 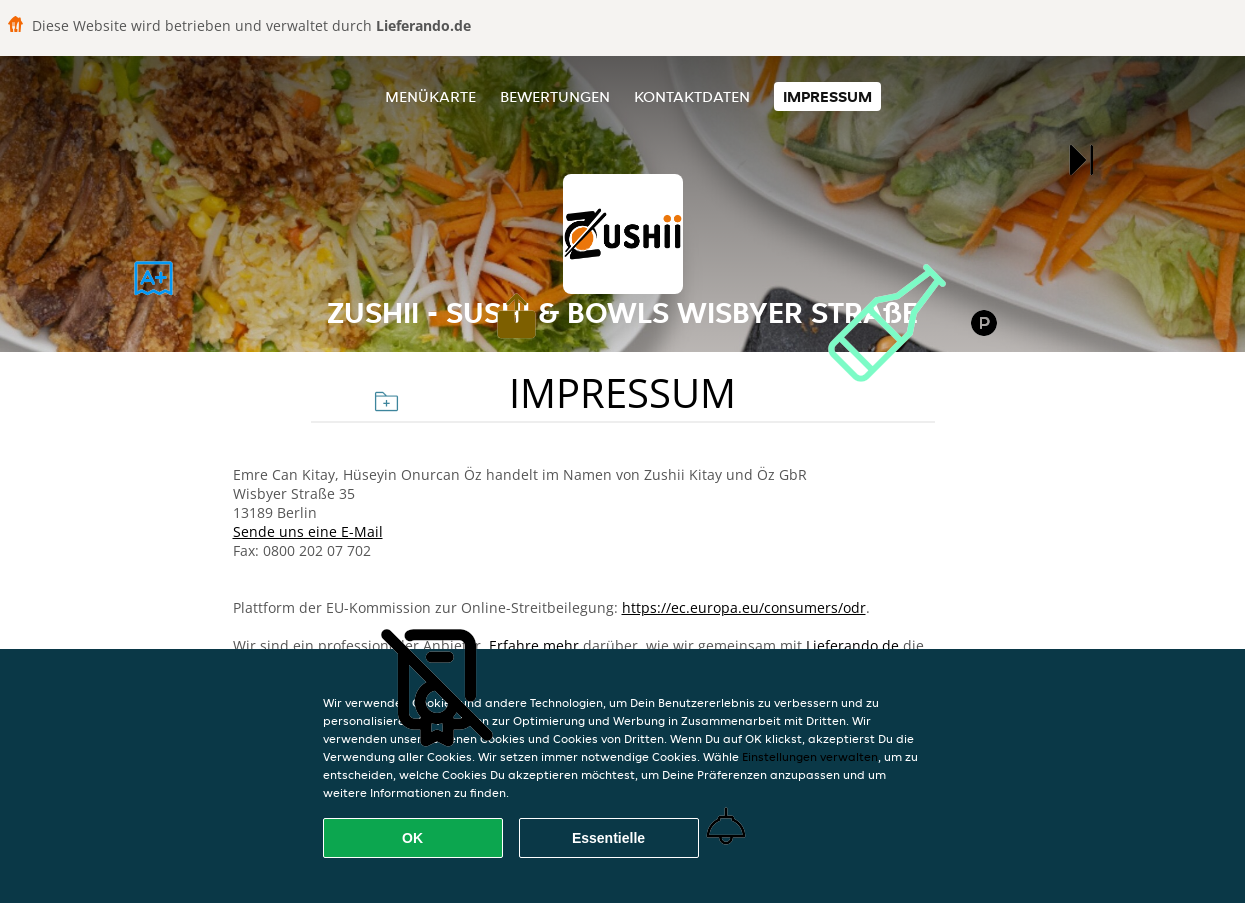 I want to click on create a new folder, so click(x=386, y=401).